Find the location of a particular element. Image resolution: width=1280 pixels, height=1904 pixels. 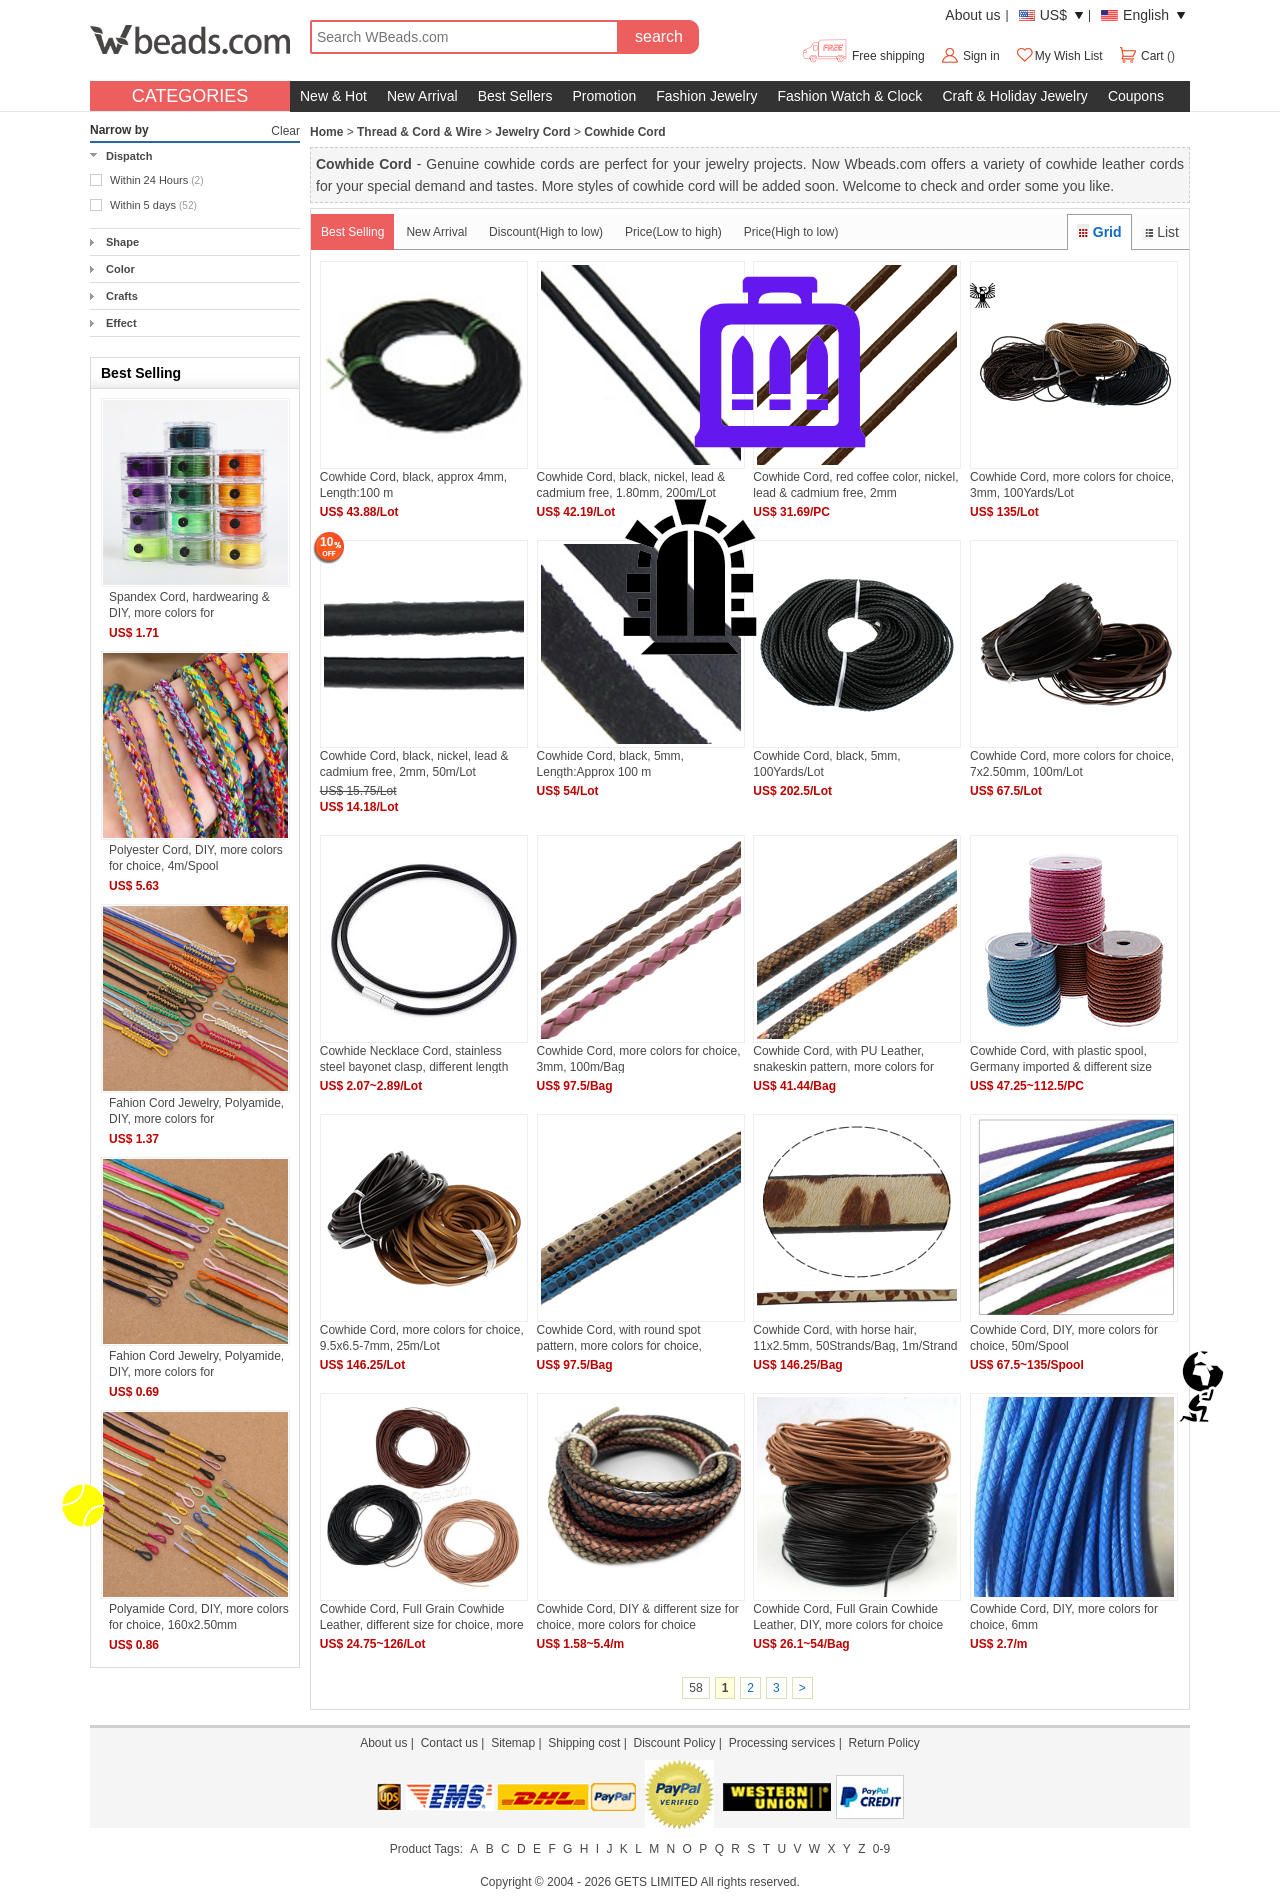

select hawk or eagle team emblem is located at coordinates (982, 295).